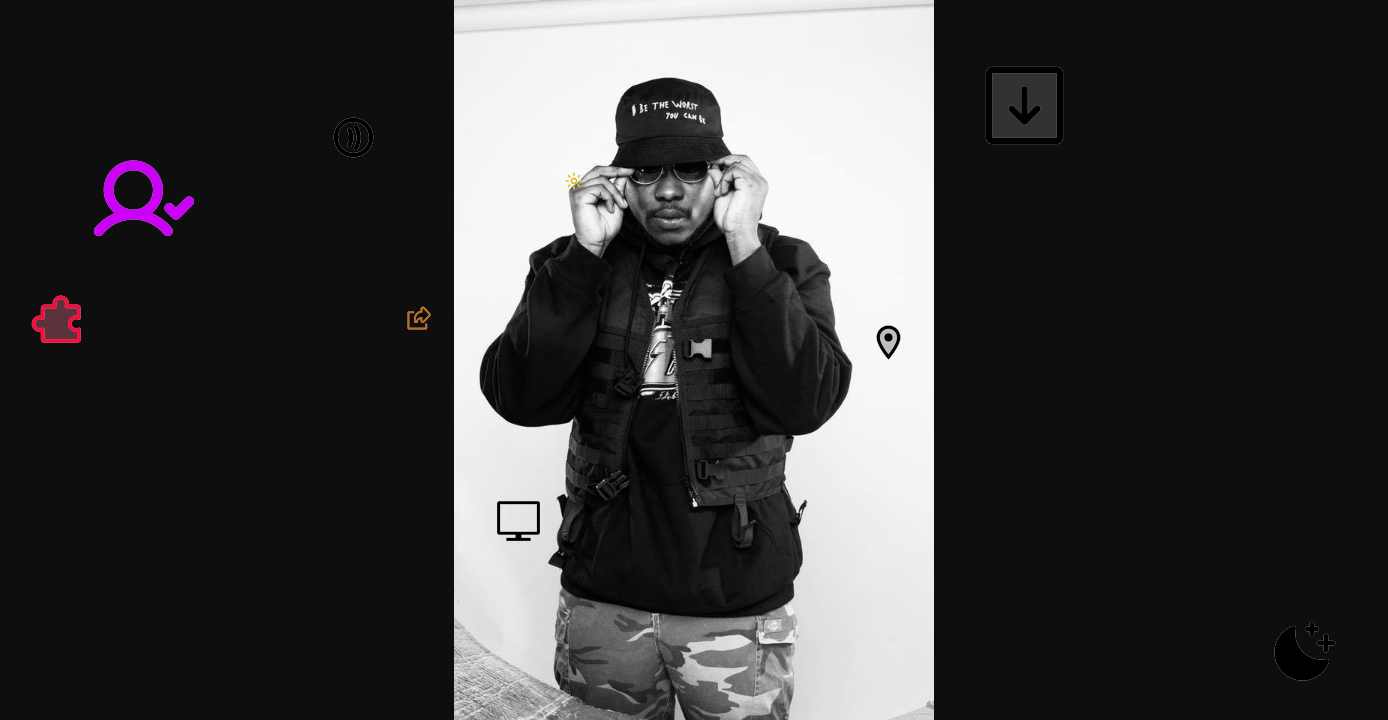 This screenshot has height=720, width=1388. Describe the element at coordinates (1024, 105) in the screenshot. I see `download file or content` at that location.